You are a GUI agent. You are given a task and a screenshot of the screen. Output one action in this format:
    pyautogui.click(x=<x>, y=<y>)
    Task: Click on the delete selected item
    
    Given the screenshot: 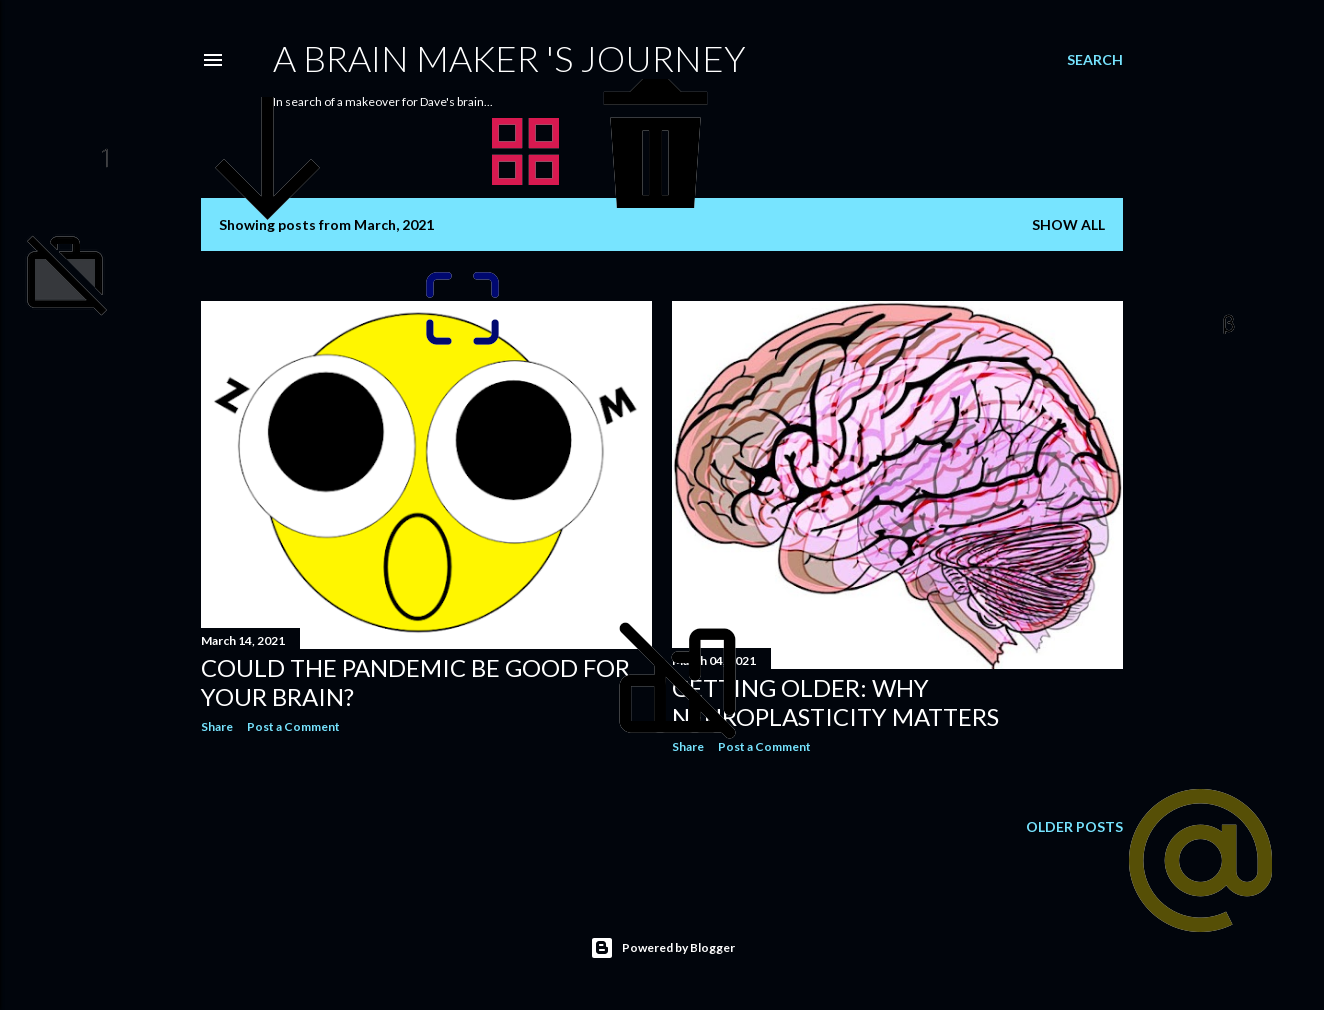 What is the action you would take?
    pyautogui.click(x=655, y=143)
    